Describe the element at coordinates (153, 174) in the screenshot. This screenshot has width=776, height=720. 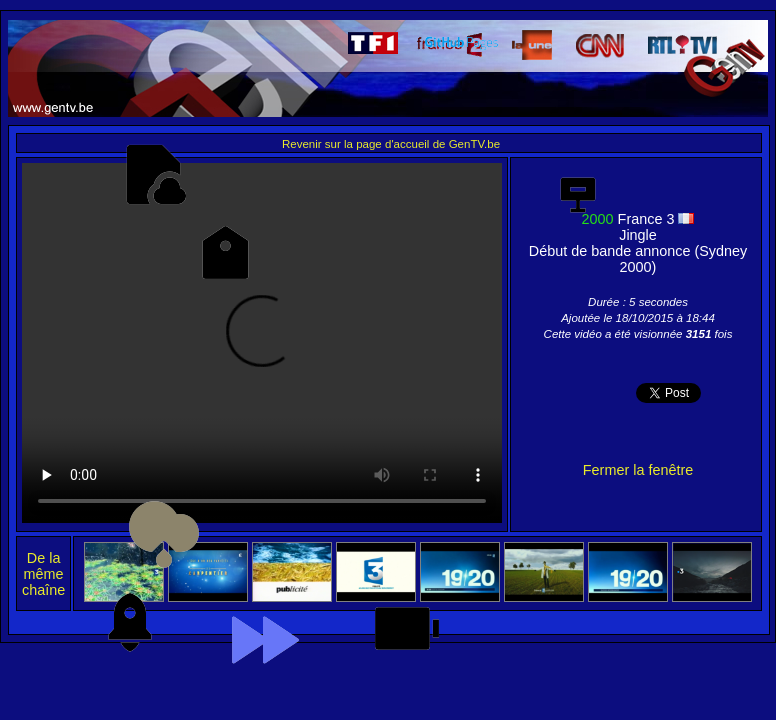
I see `access cloud-synced documents` at that location.